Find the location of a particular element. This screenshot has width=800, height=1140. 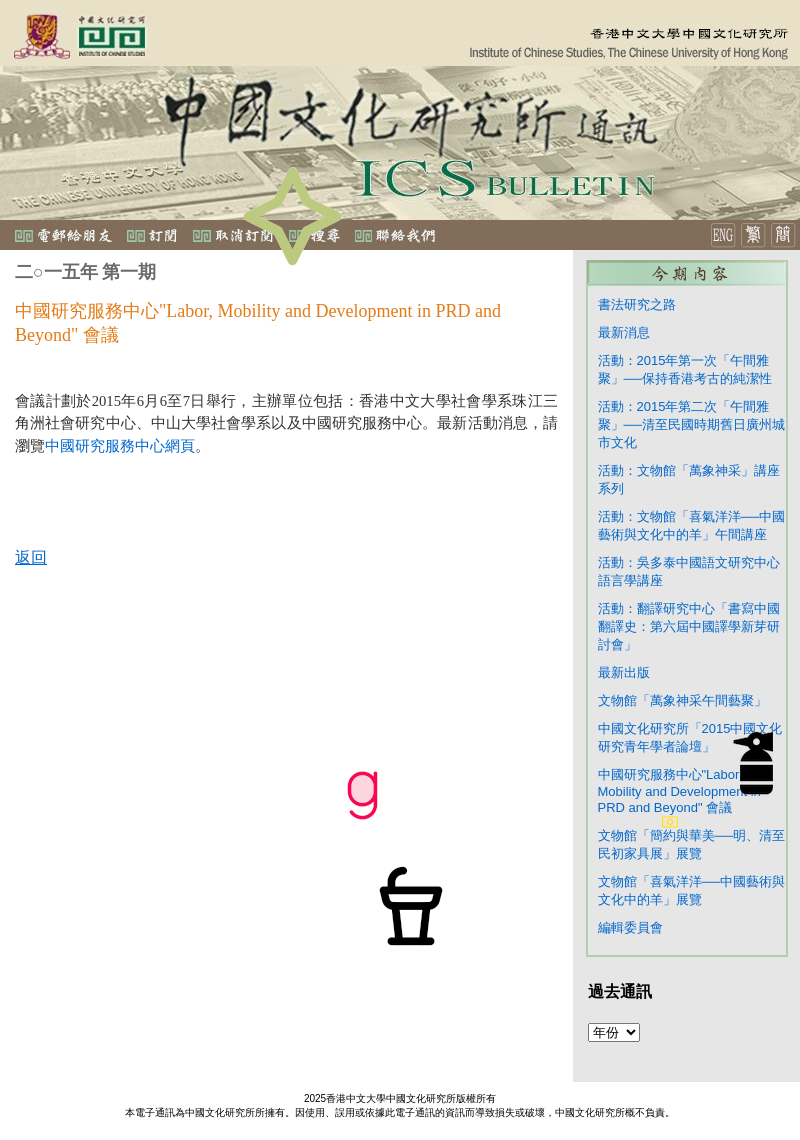

open Goodreads app or website is located at coordinates (362, 795).